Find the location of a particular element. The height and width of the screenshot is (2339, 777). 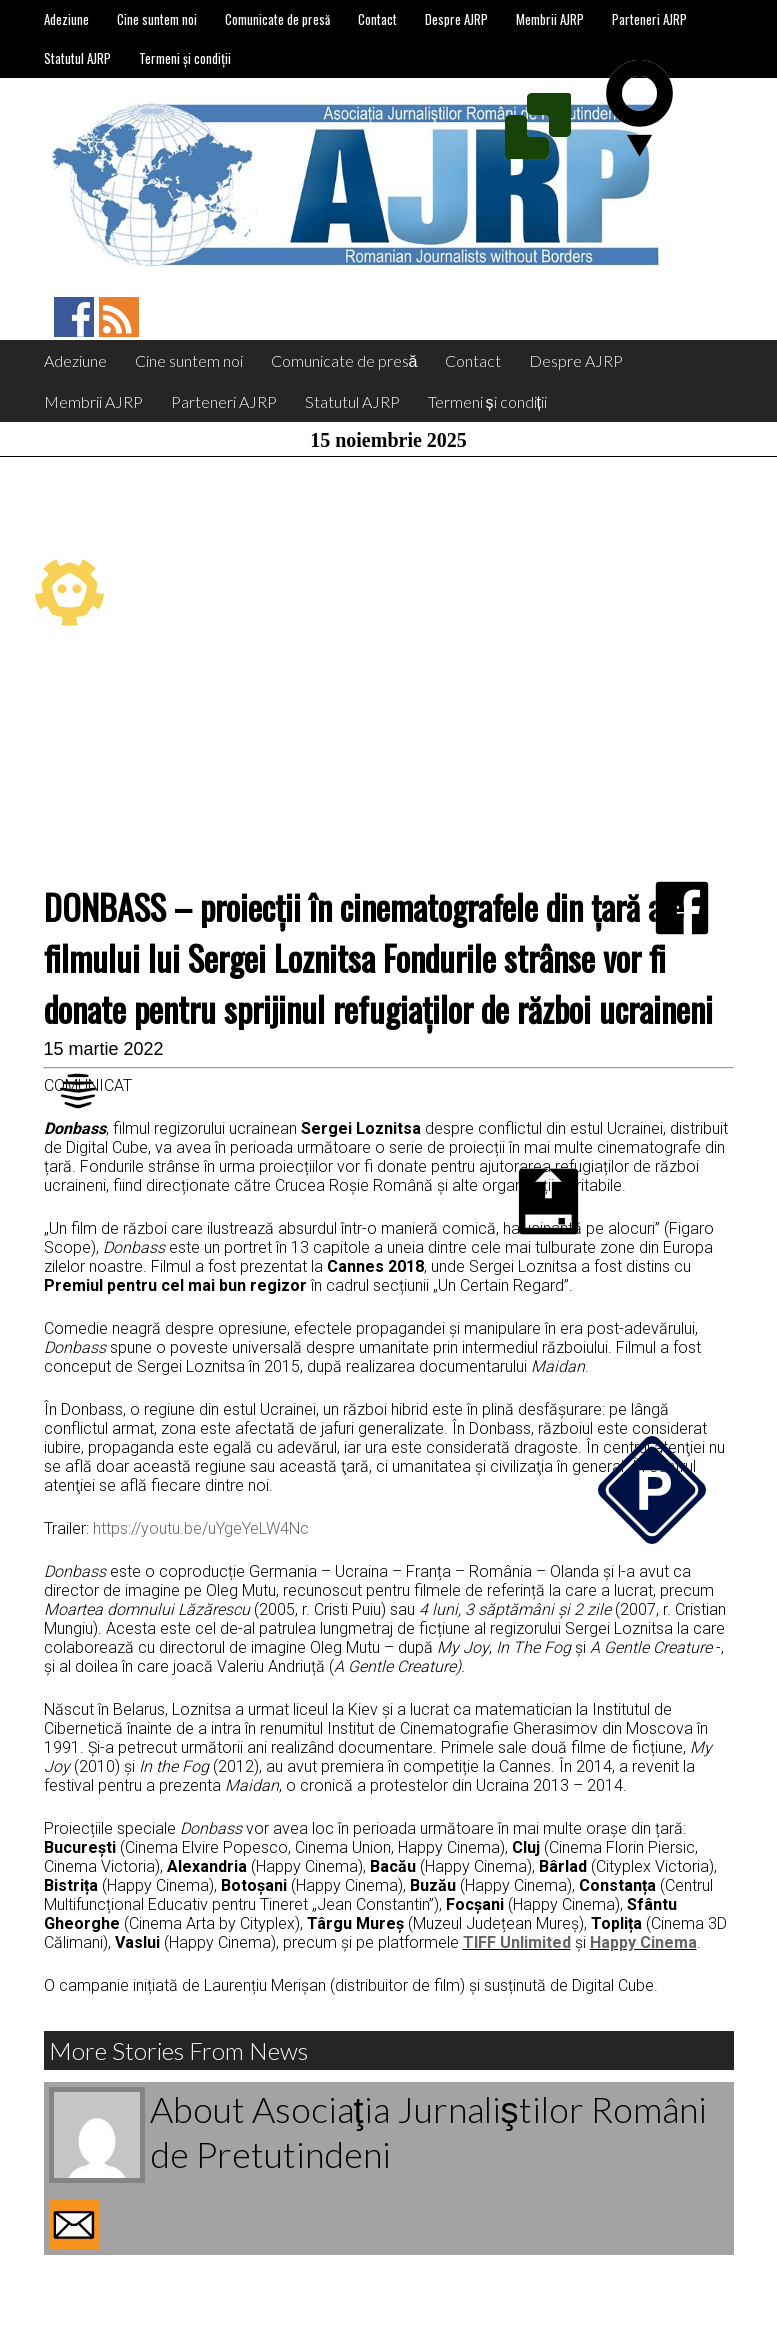

etcd distributed key-value store logo is located at coordinates (69, 592).